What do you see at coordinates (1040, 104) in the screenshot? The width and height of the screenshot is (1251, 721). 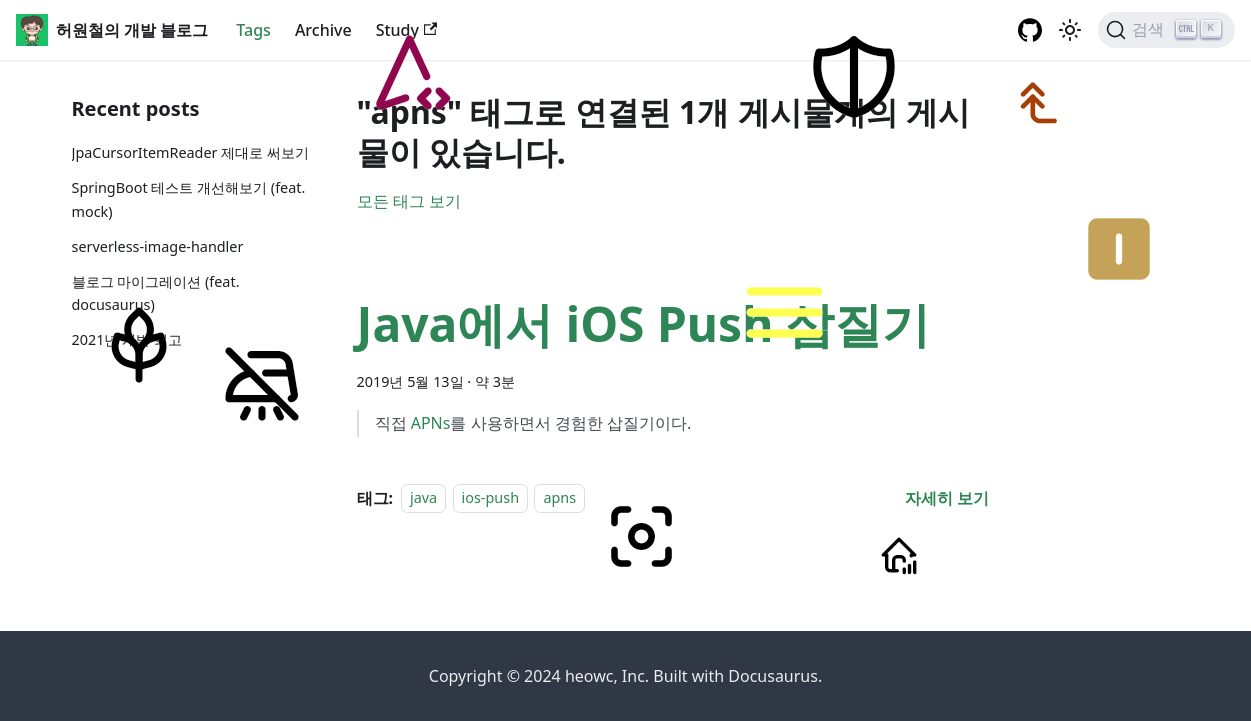 I see `go back two levels in navigation` at bounding box center [1040, 104].